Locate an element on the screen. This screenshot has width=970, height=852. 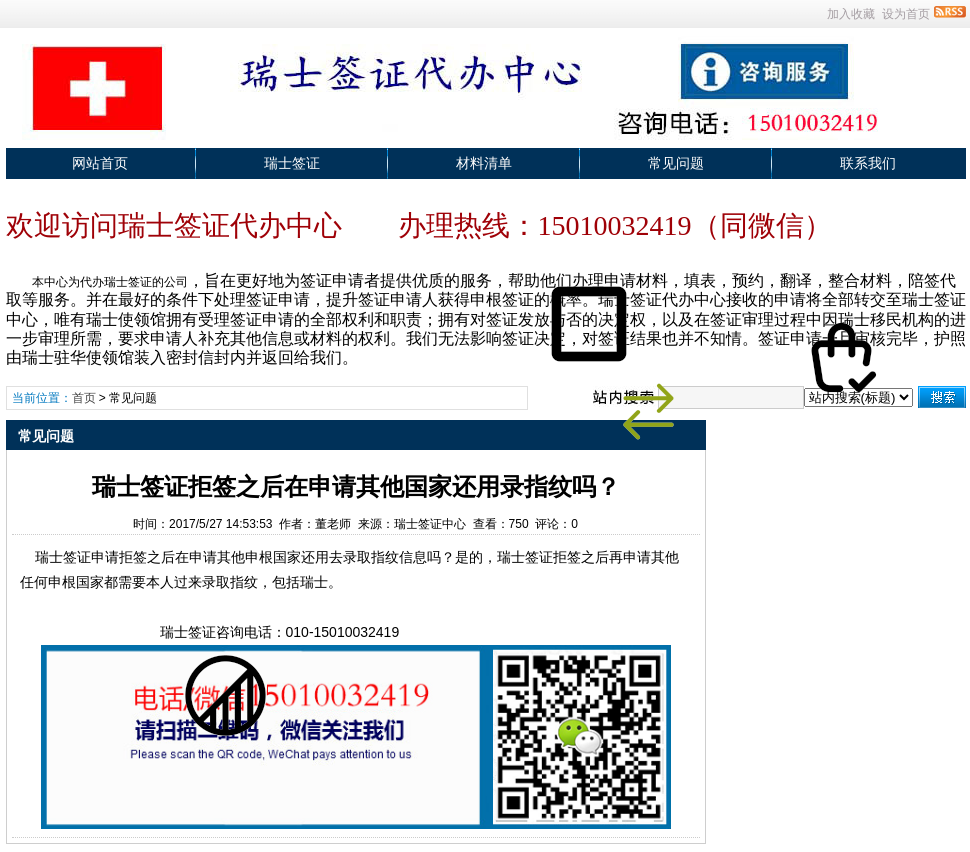
purchase completed successfully is located at coordinates (841, 357).